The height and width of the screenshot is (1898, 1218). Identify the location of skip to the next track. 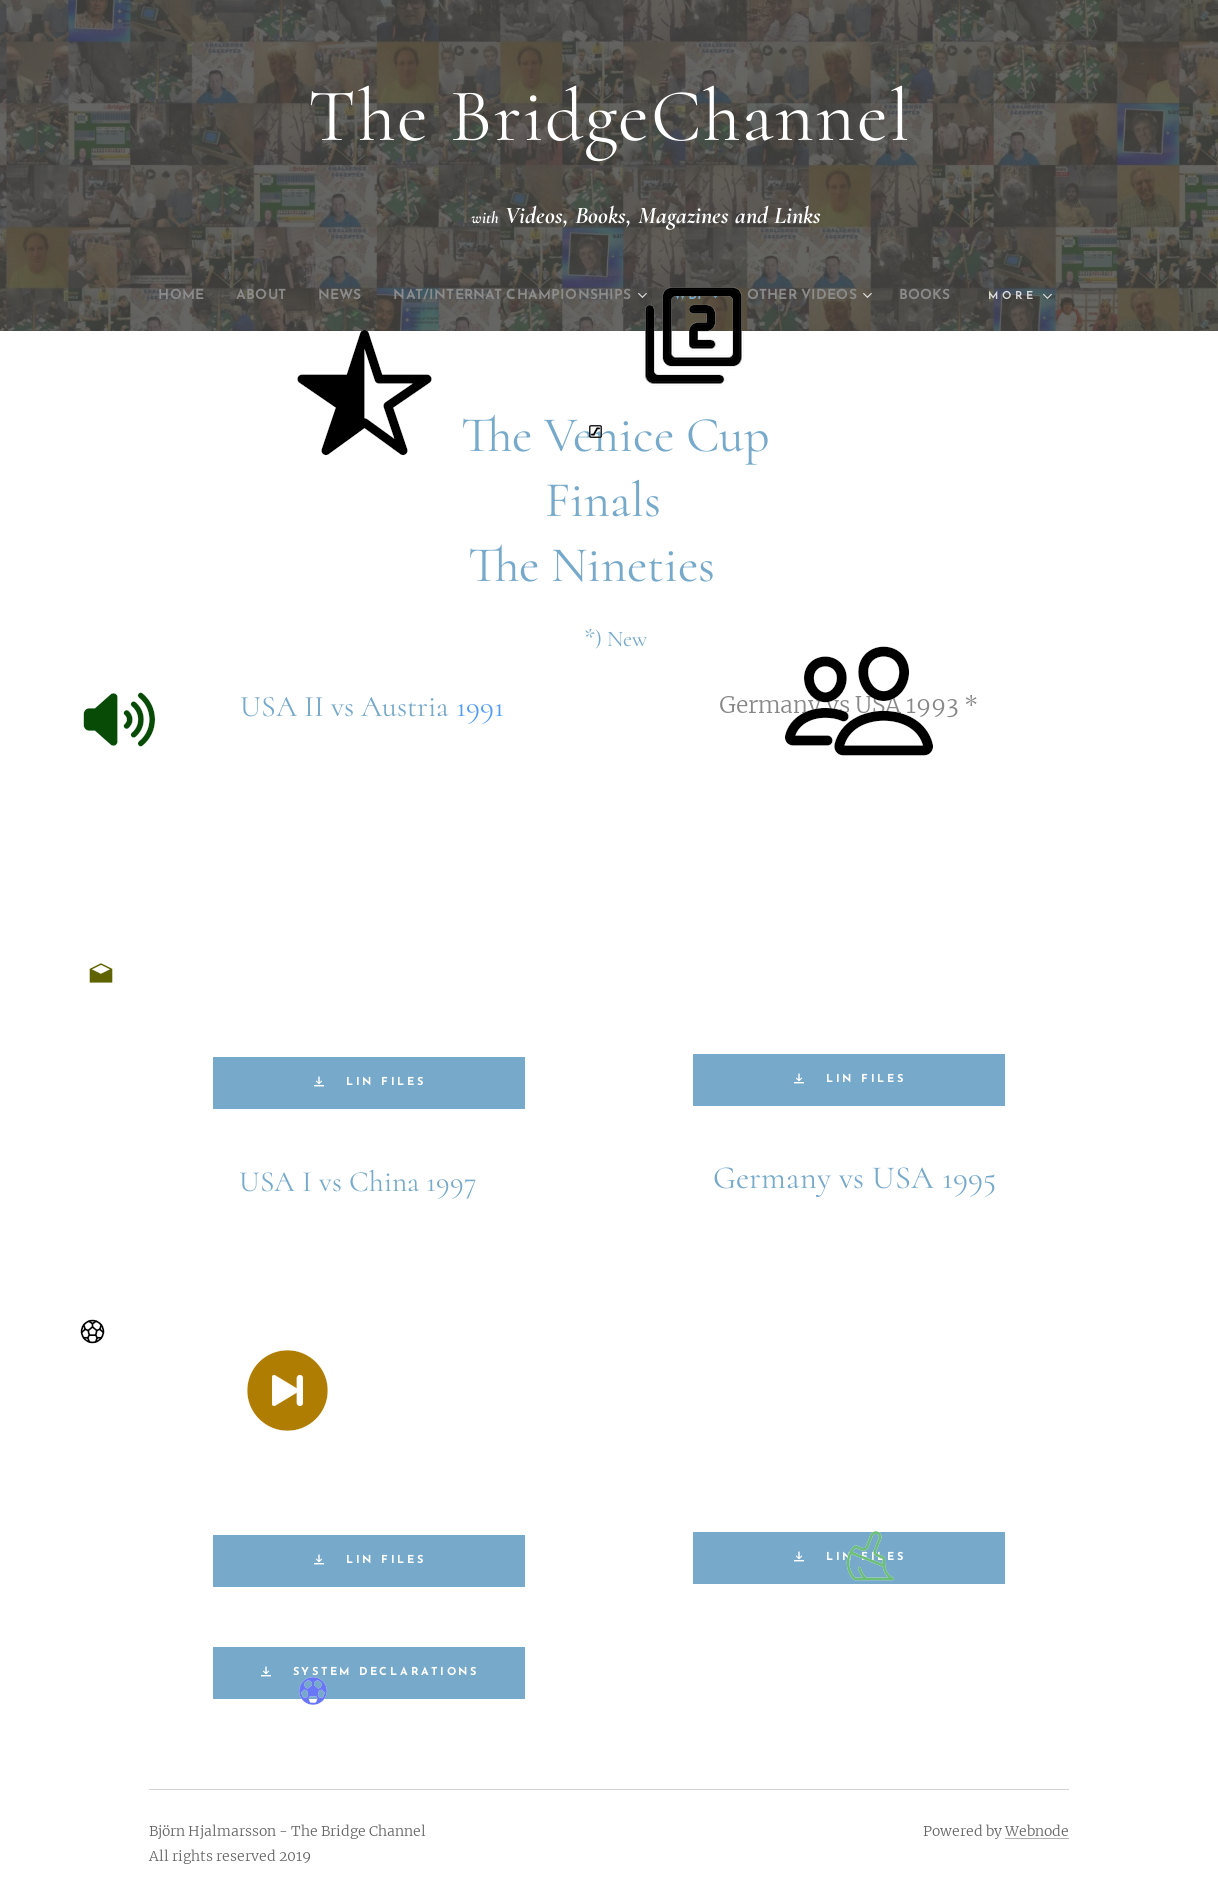
(287, 1390).